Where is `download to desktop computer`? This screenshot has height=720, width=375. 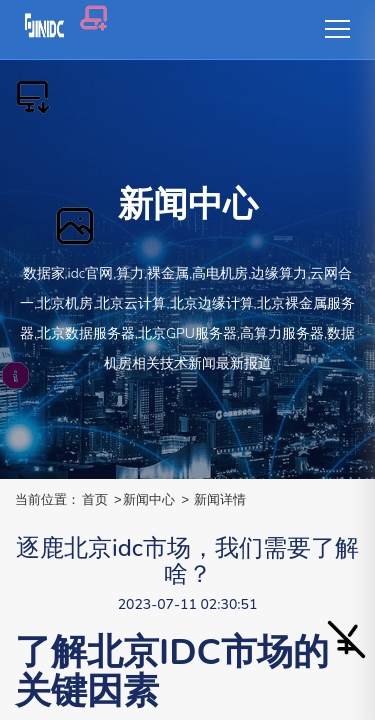 download to desktop computer is located at coordinates (32, 96).